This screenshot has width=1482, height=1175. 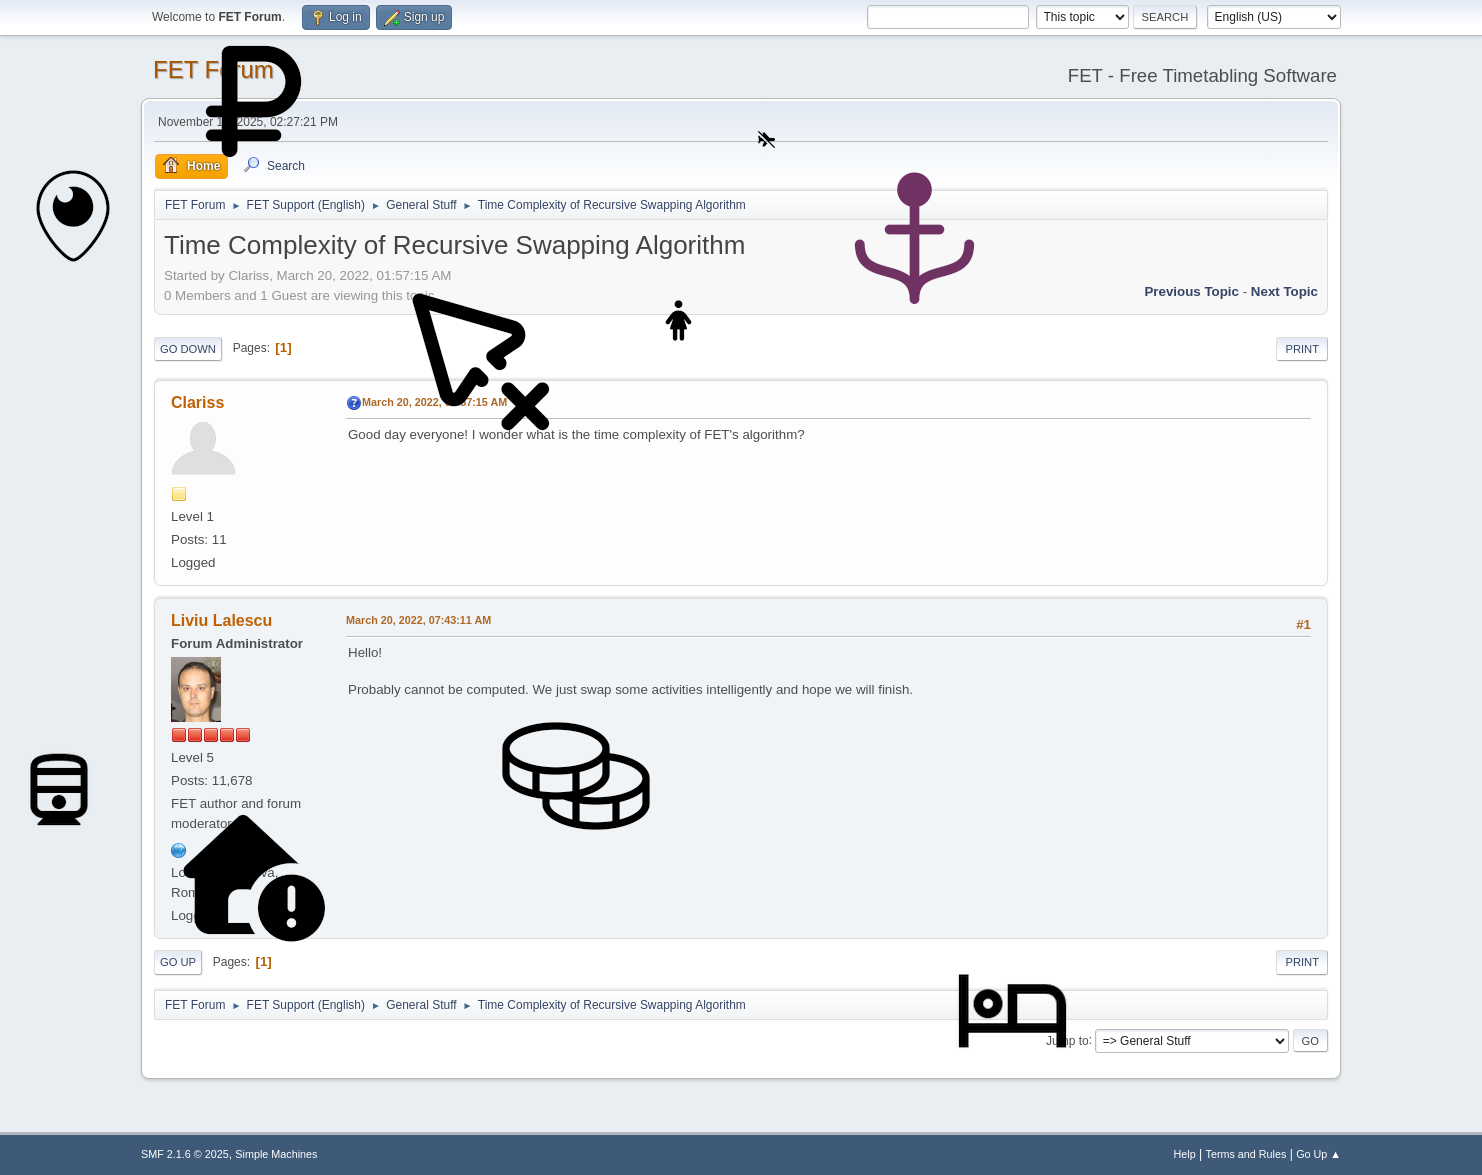 I want to click on navigate to marina or port locations, so click(x=914, y=234).